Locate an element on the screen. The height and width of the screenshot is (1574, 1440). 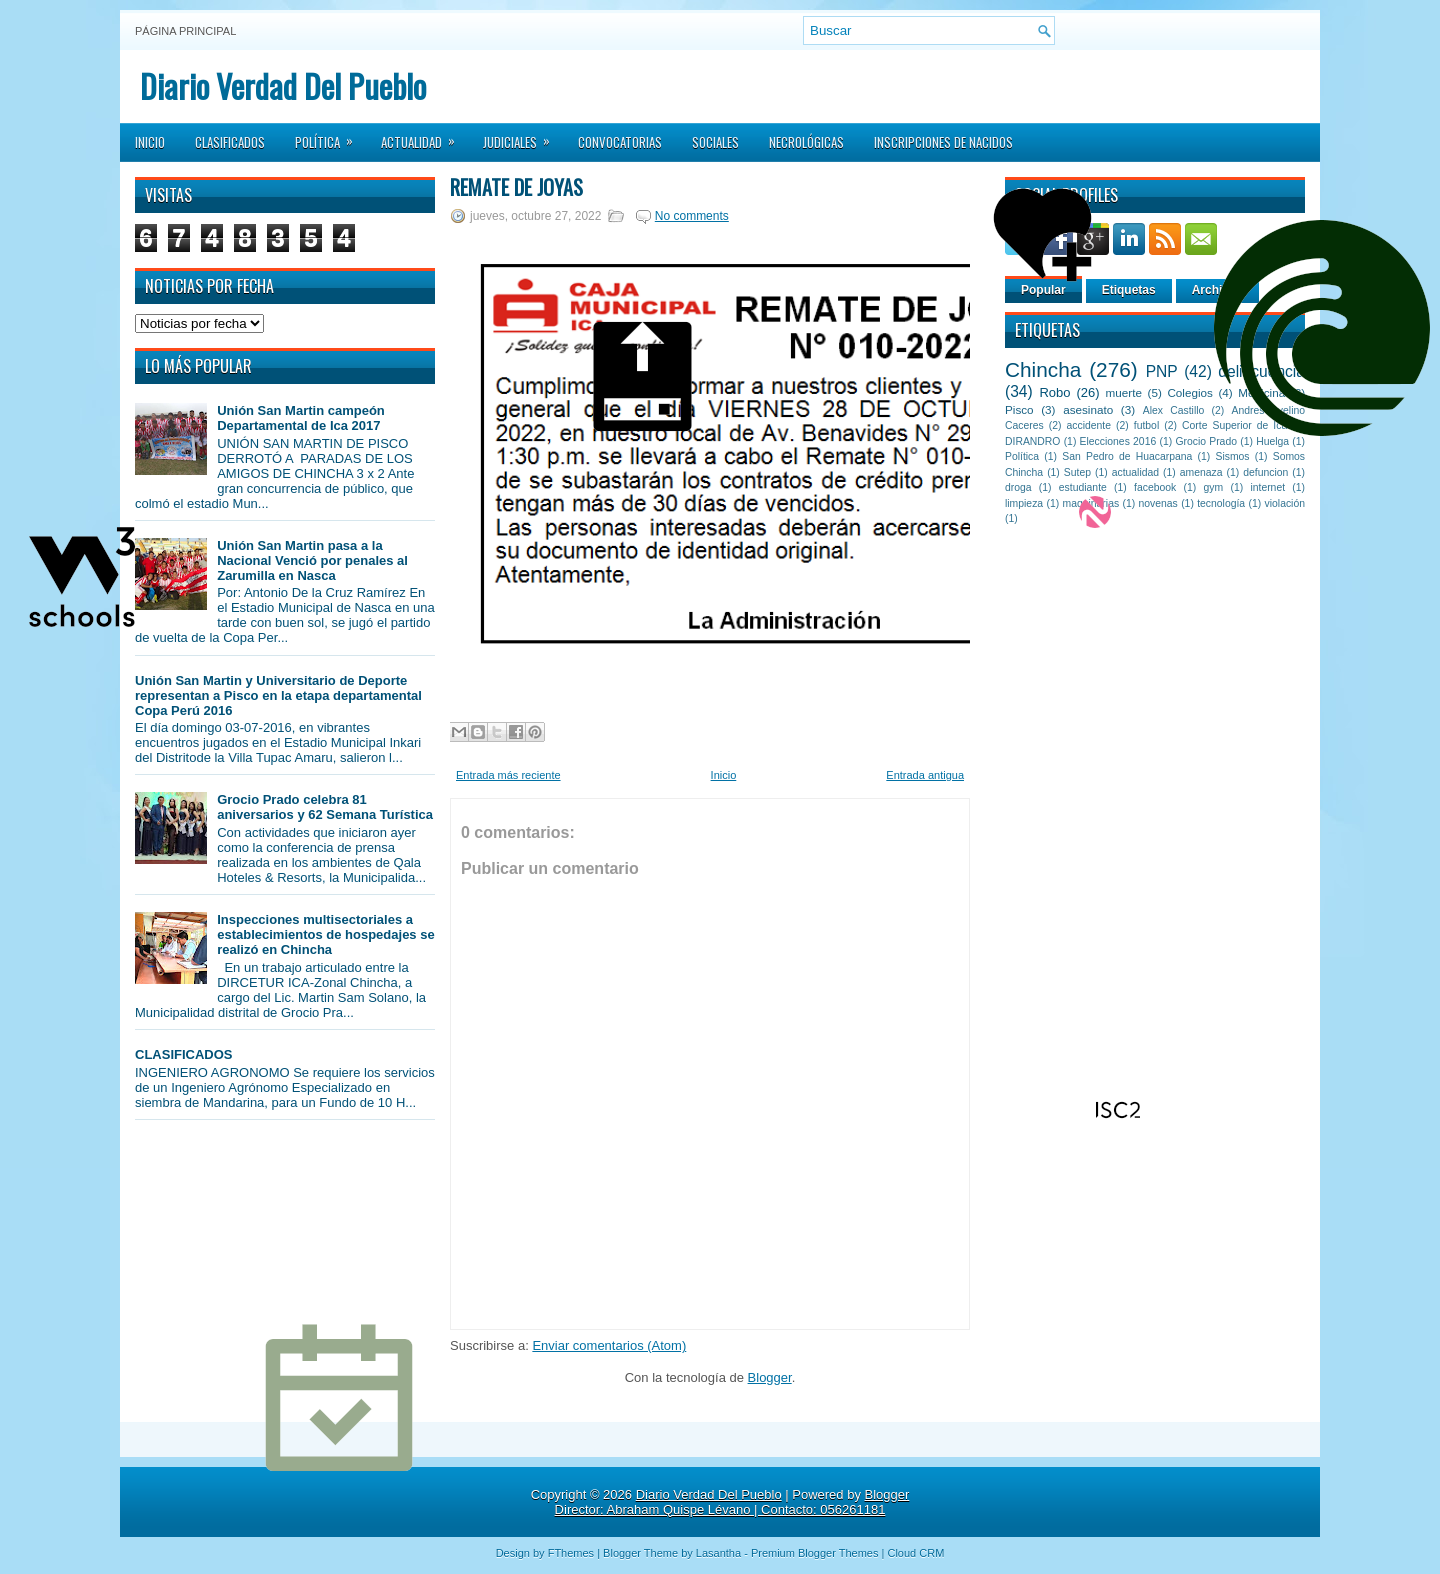
ISC² official logo is located at coordinates (1118, 1110).